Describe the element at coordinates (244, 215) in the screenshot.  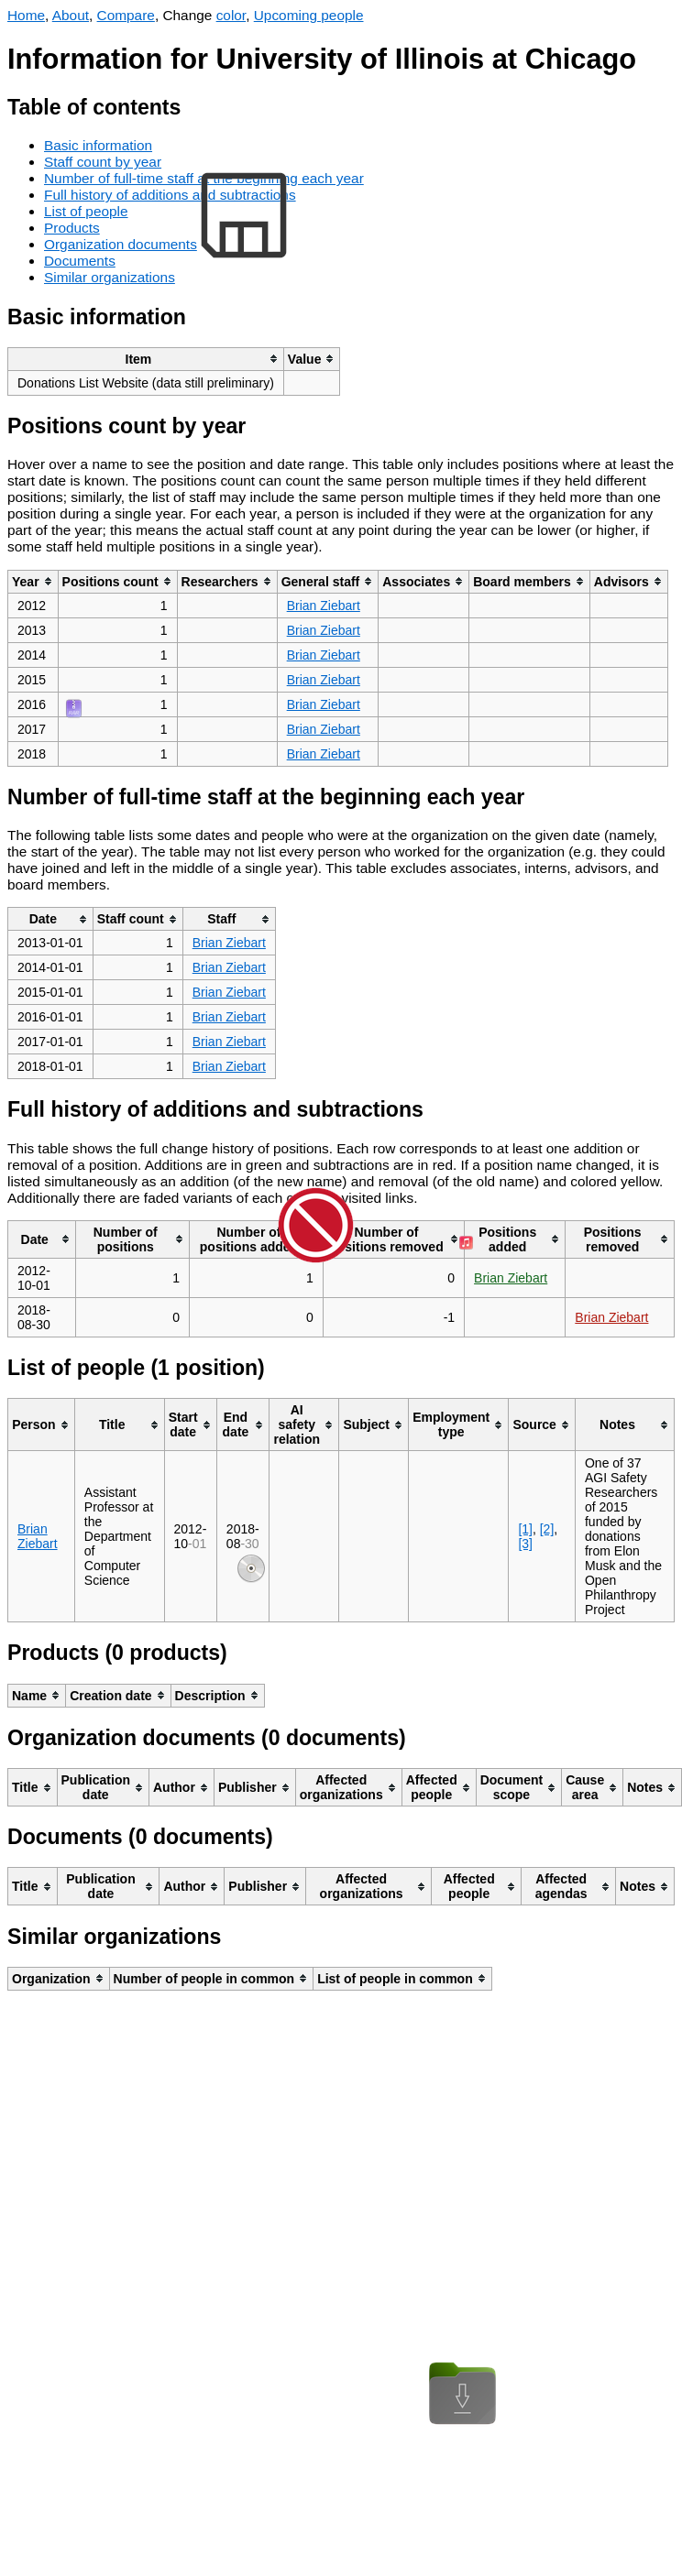
I see `save current file or document` at that location.